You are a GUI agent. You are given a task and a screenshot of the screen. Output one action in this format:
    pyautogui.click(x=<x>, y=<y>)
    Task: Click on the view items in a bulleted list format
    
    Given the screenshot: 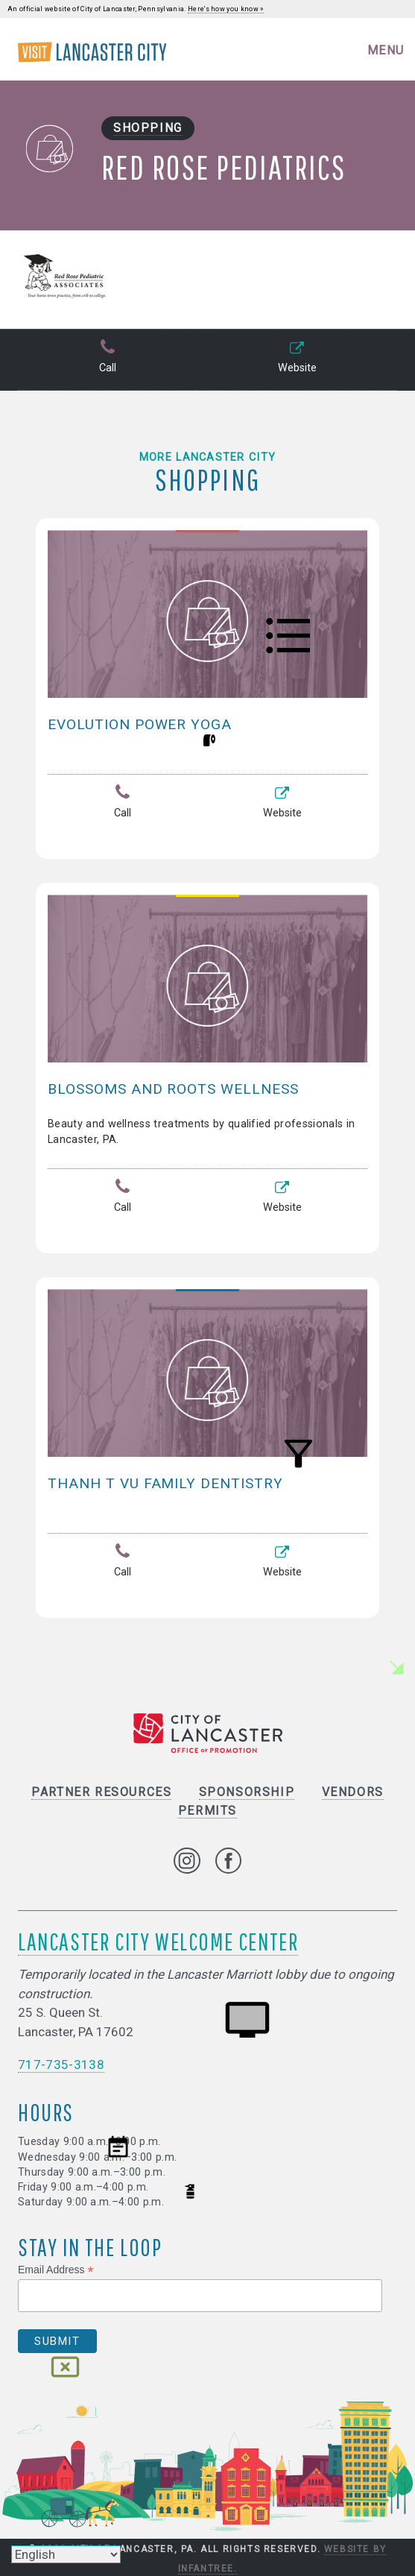 What is the action you would take?
    pyautogui.click(x=288, y=635)
    